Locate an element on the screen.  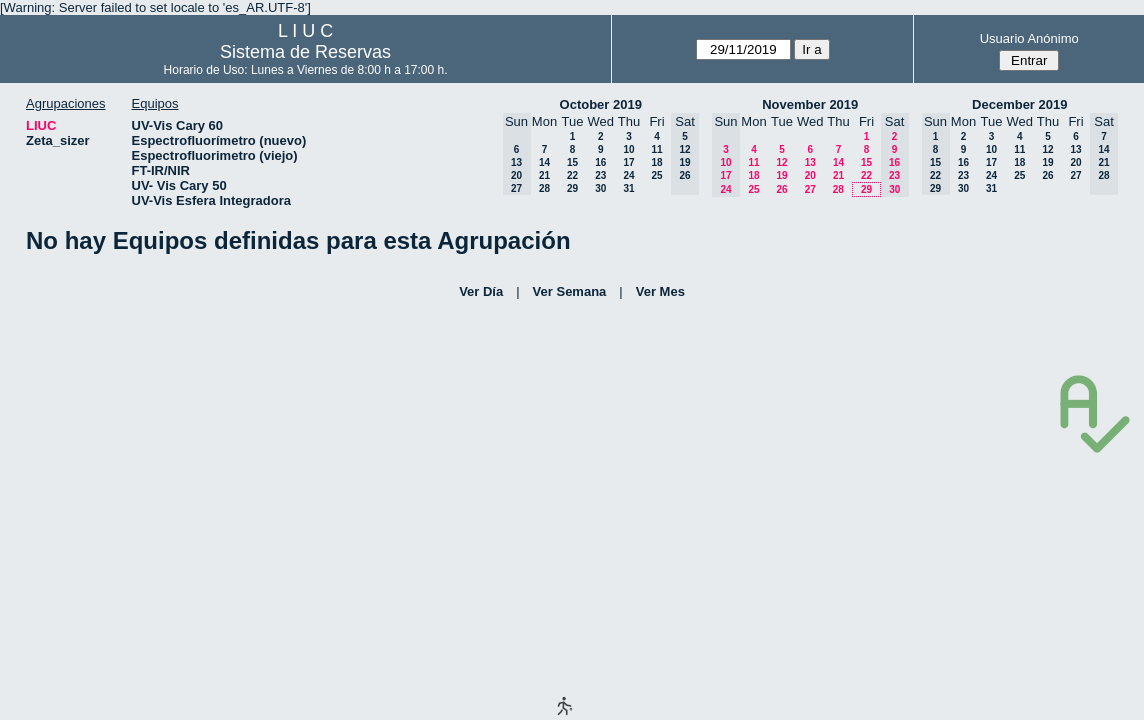
access basketball or sports activities is located at coordinates (565, 706).